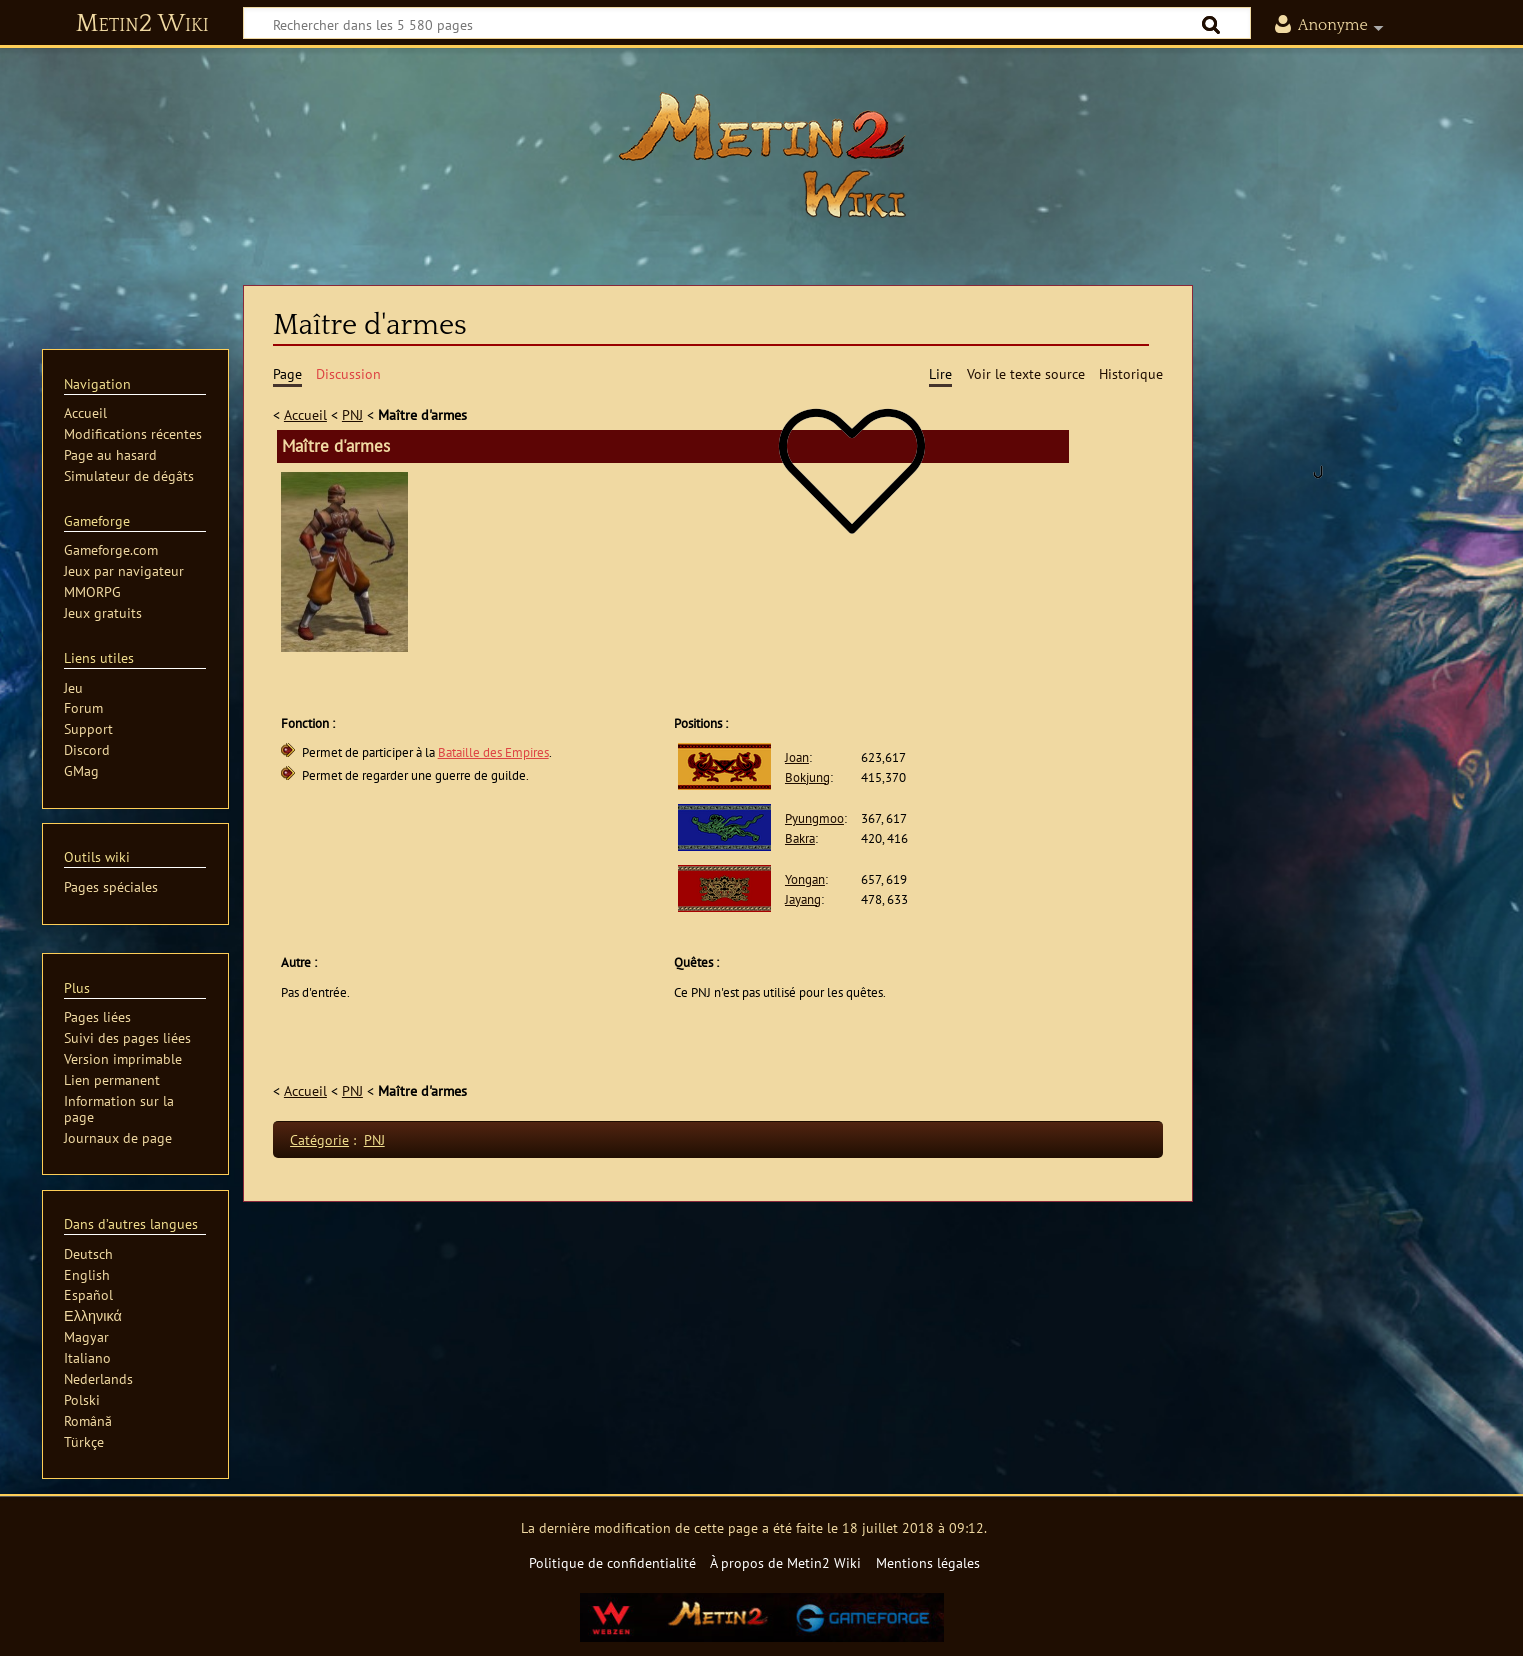 The height and width of the screenshot is (1656, 1523). I want to click on the letter J text element or keyboard shortcut indicator, so click(1318, 472).